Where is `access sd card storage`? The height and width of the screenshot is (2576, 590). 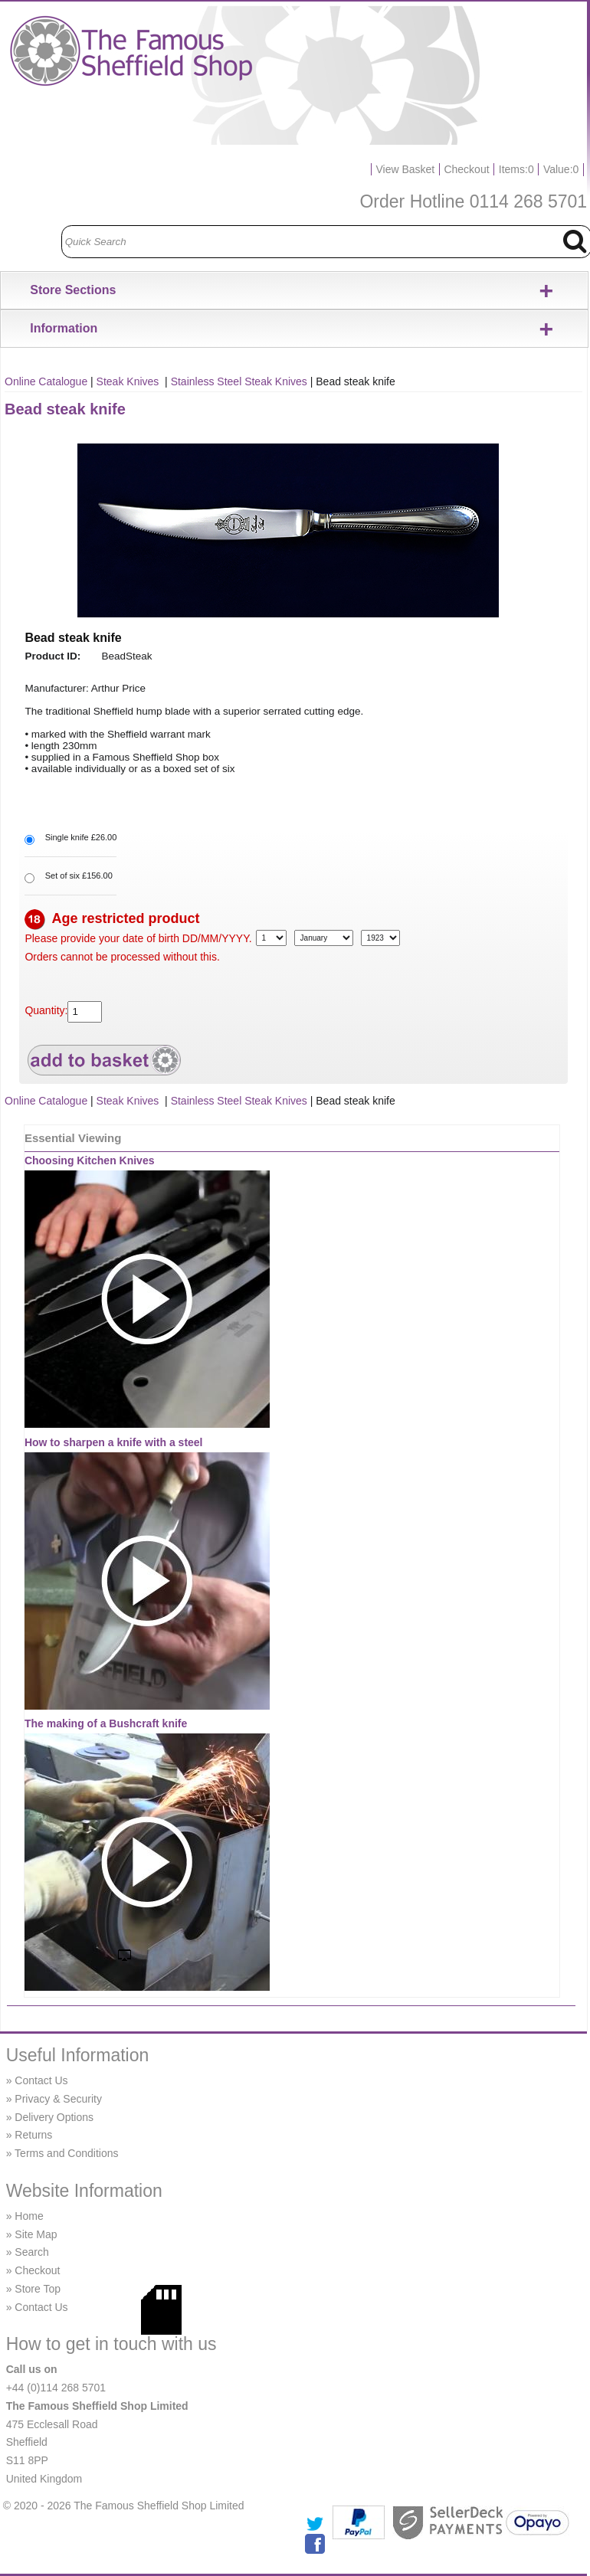
access sd card storage is located at coordinates (161, 2309).